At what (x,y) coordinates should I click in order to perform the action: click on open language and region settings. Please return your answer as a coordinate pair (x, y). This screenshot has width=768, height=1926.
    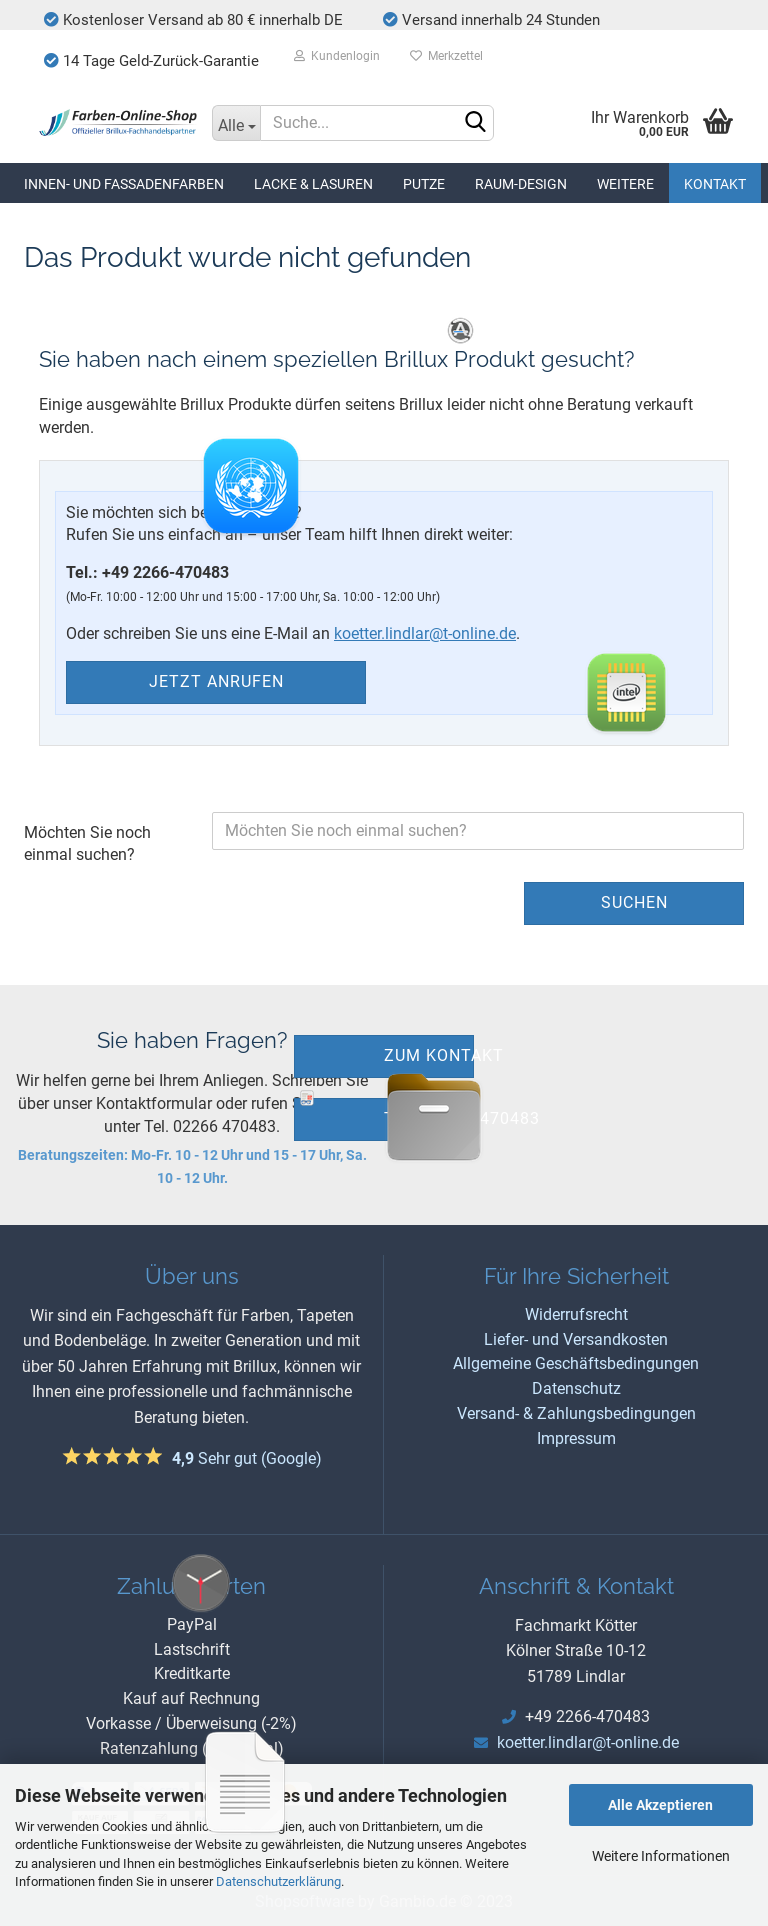
    Looking at the image, I should click on (251, 486).